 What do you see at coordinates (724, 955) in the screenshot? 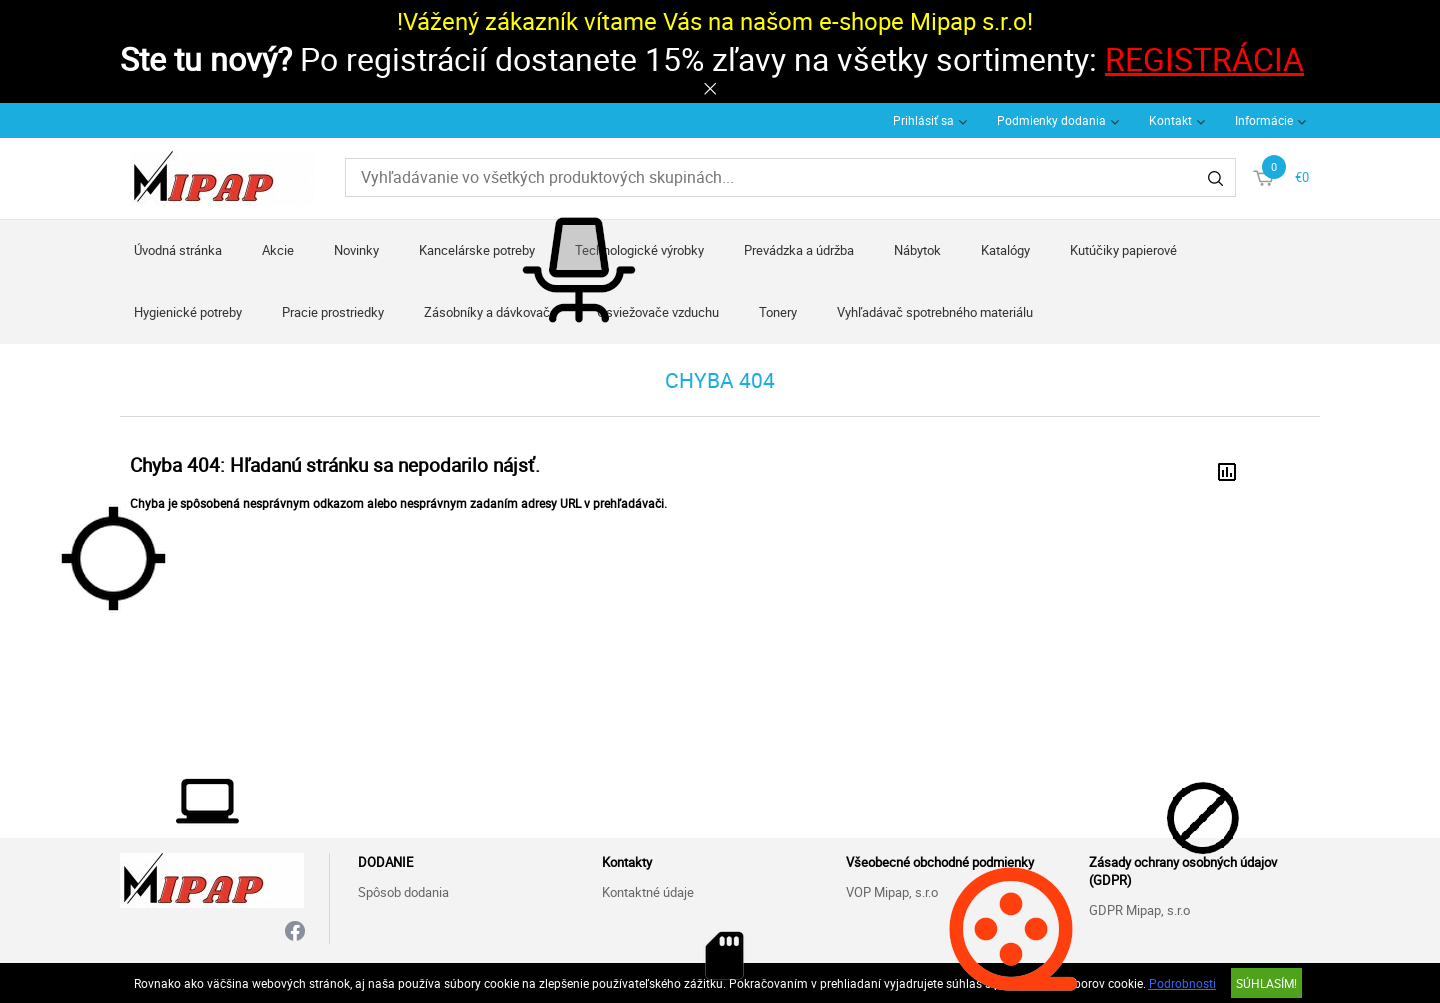
I see `access SD card storage` at bounding box center [724, 955].